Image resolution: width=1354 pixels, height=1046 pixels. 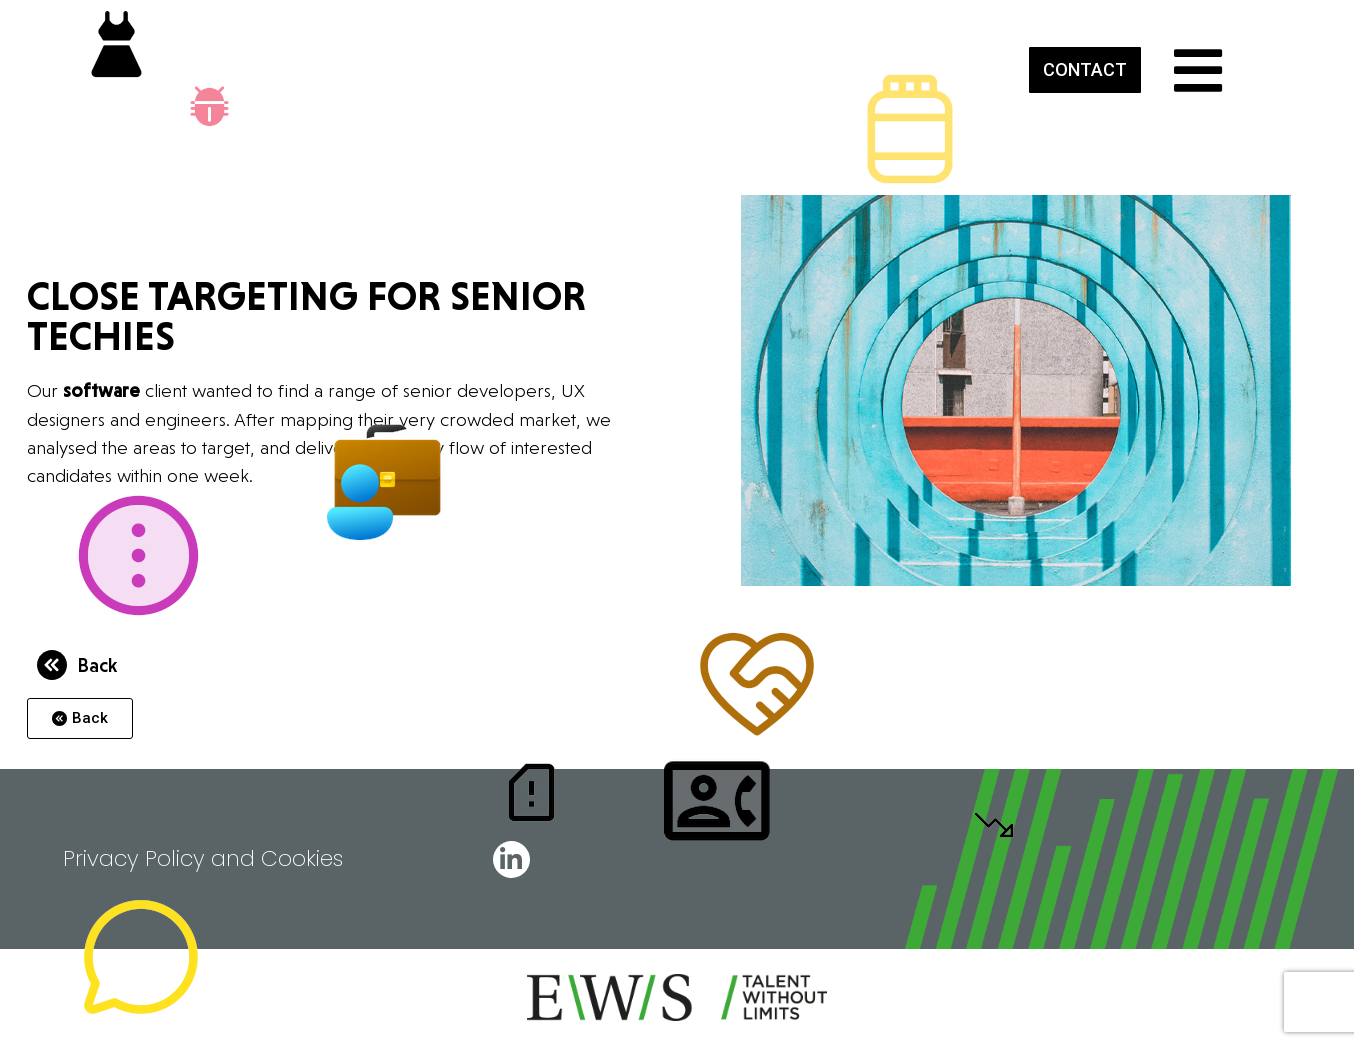 What do you see at coordinates (138, 555) in the screenshot?
I see `open more options menu` at bounding box center [138, 555].